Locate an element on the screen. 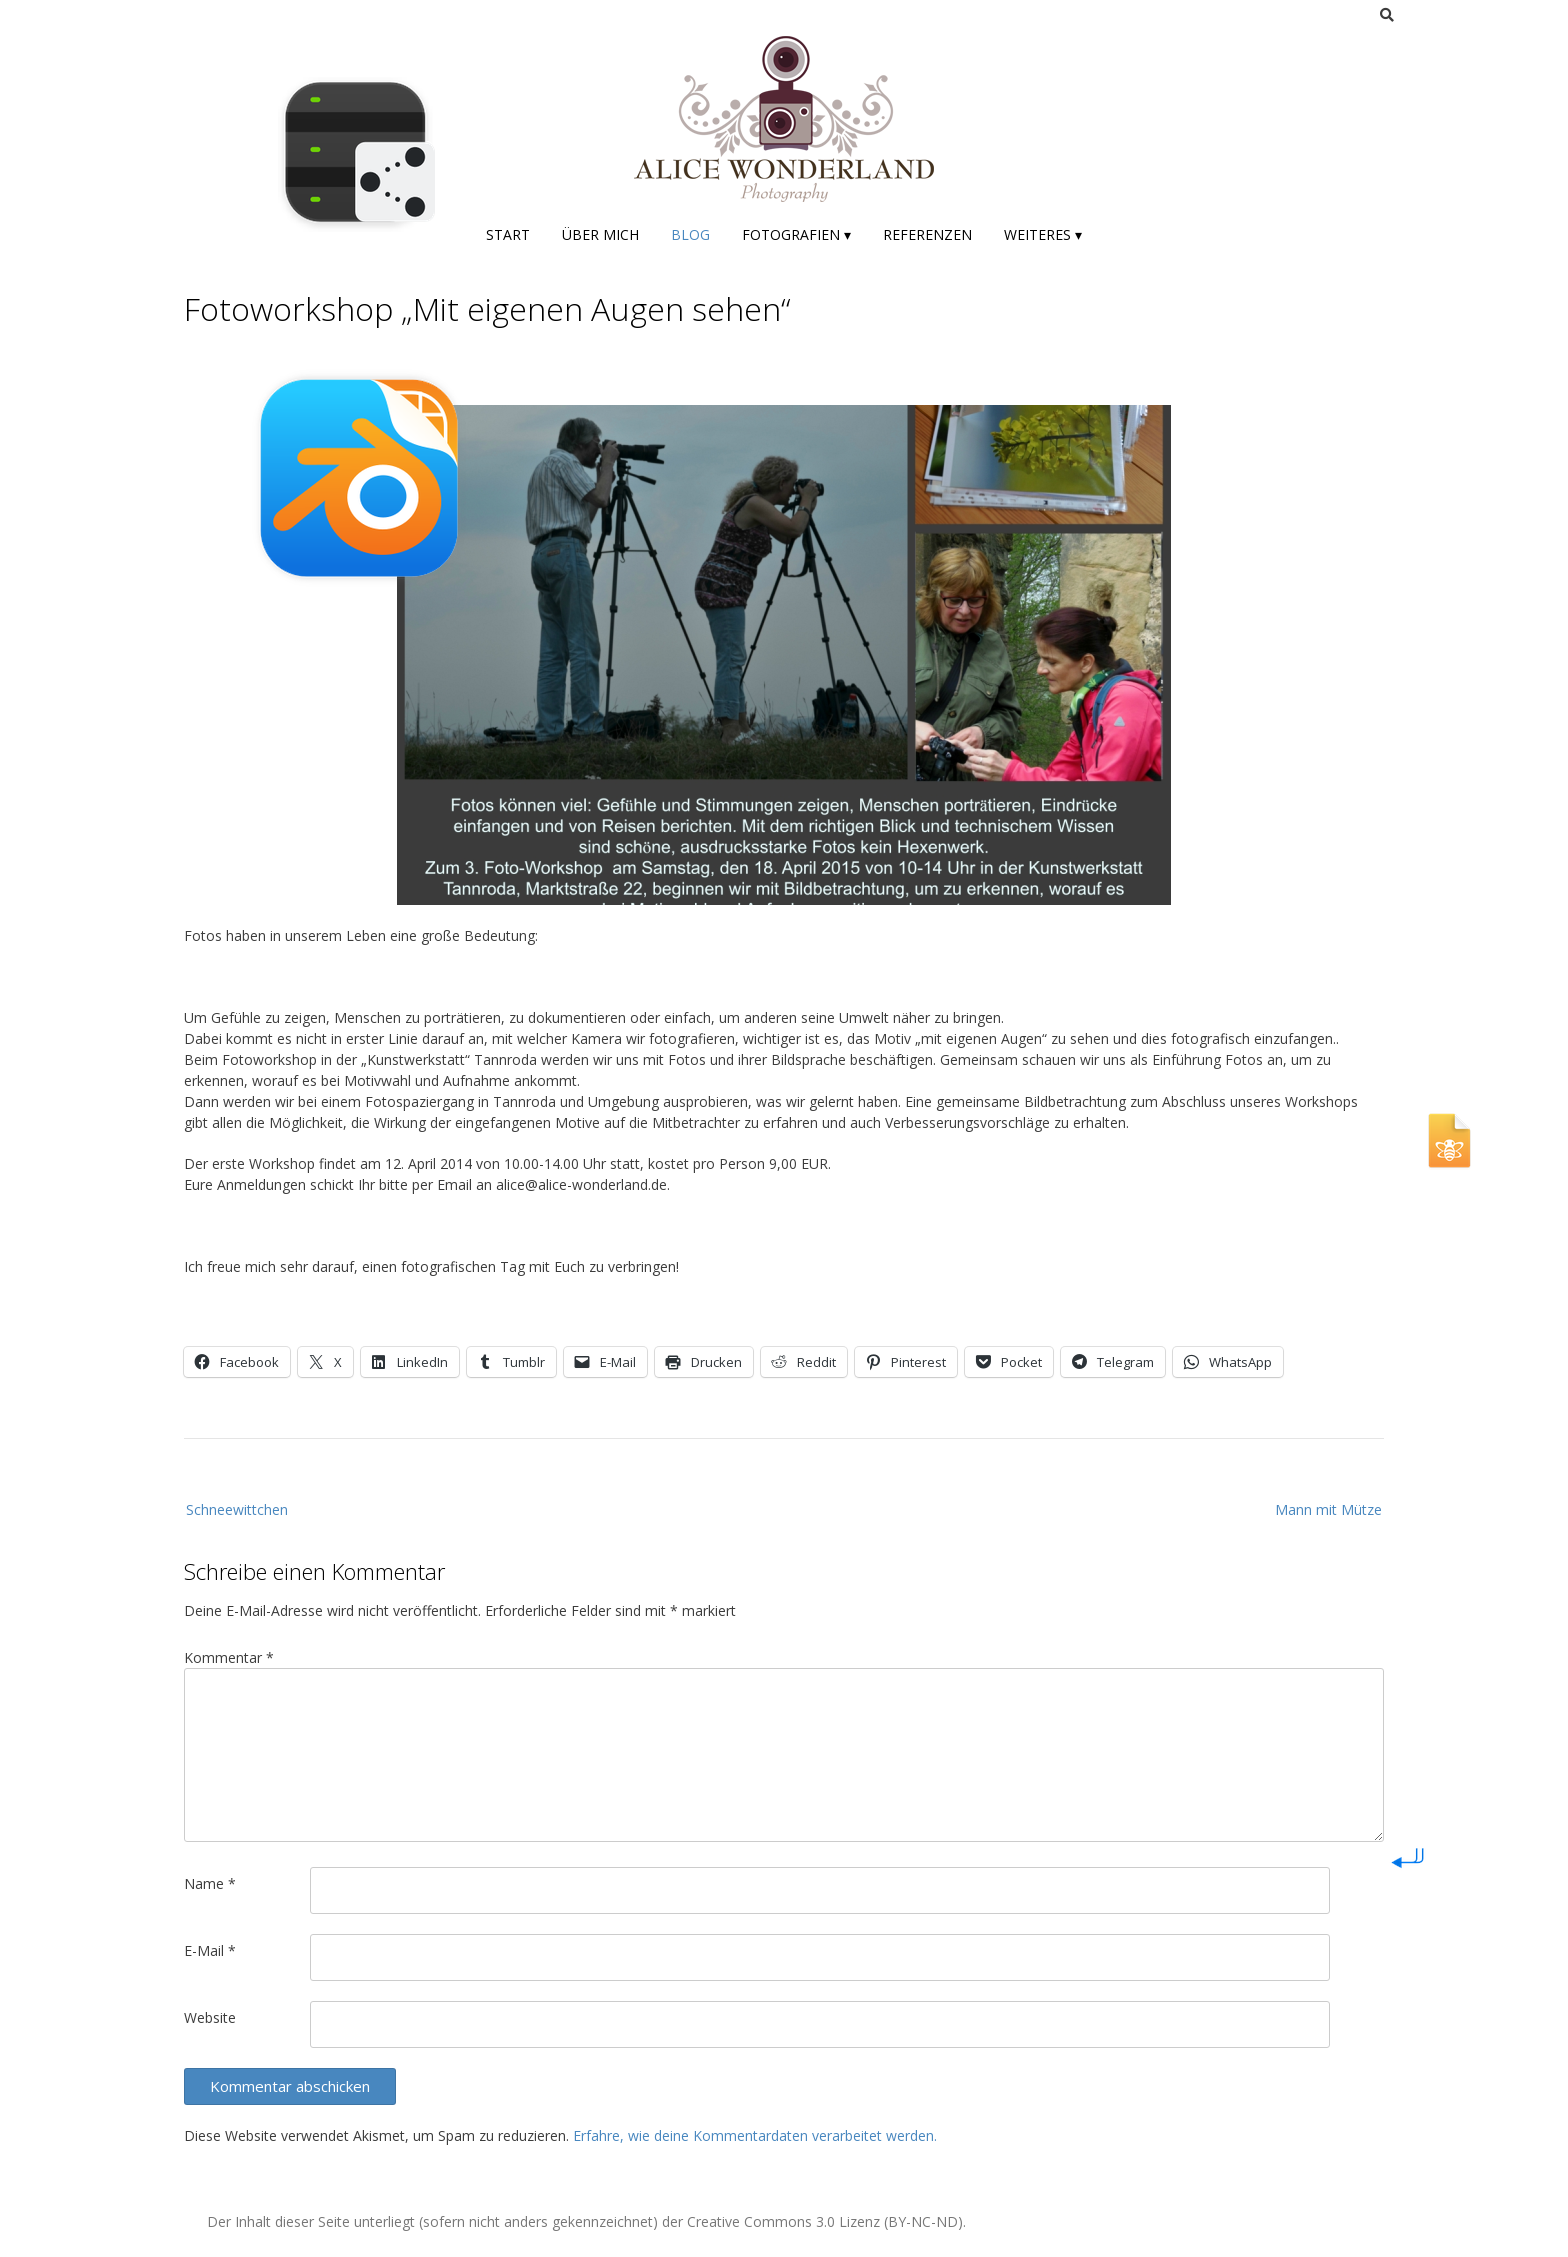 This screenshot has height=2257, width=1568. open Blender 3D modeling application is located at coordinates (359, 477).